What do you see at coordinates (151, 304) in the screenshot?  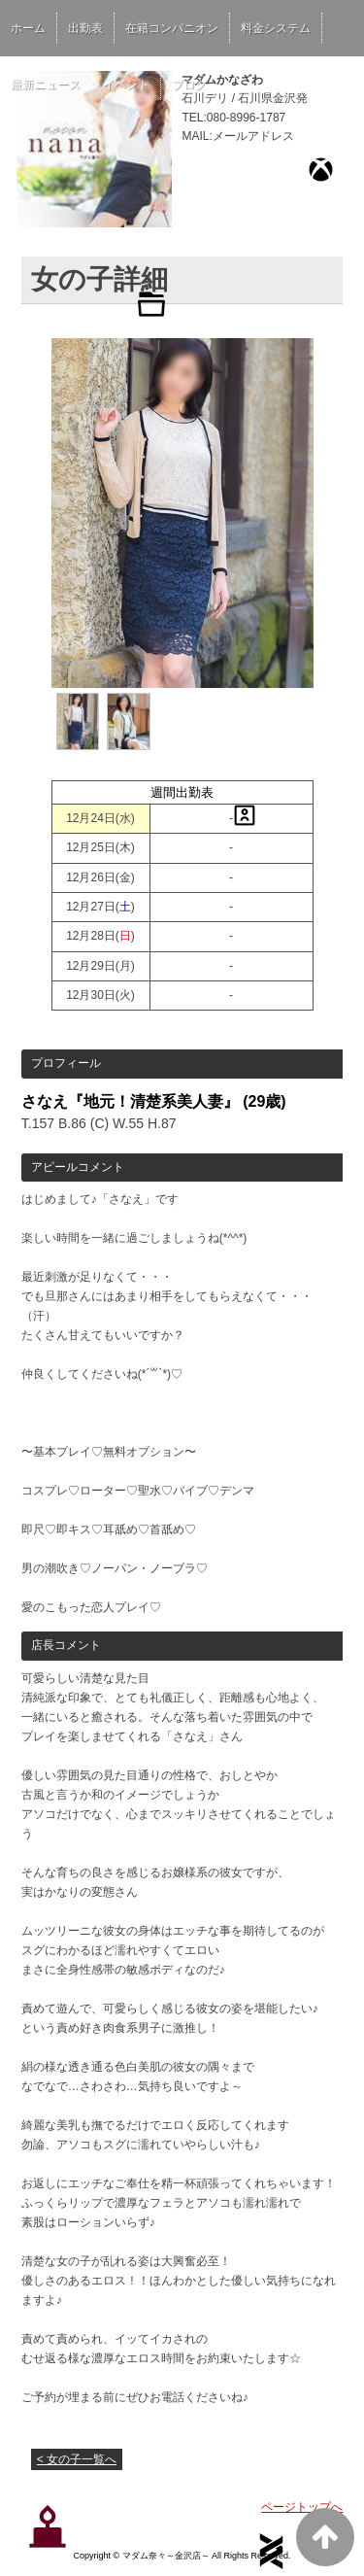 I see `open folder to view files` at bounding box center [151, 304].